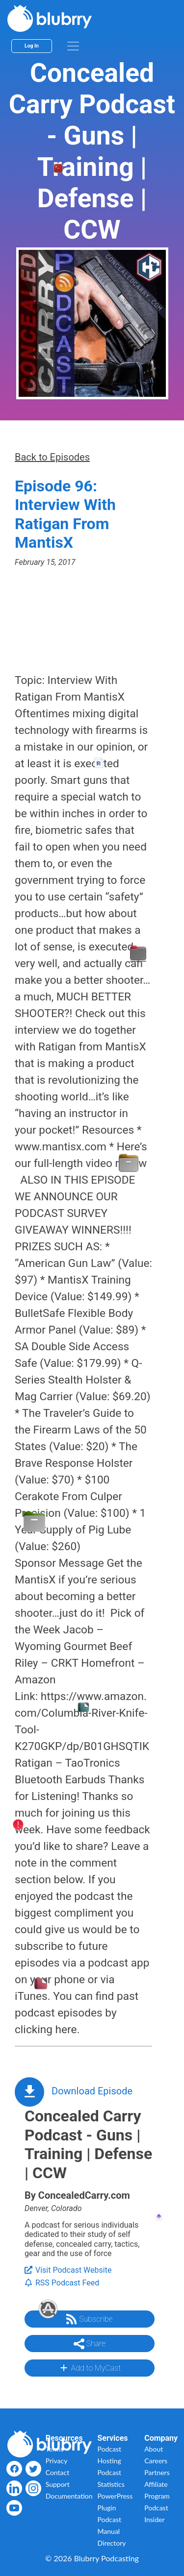  Describe the element at coordinates (58, 168) in the screenshot. I see `open terminal with superuser/root privileges` at that location.